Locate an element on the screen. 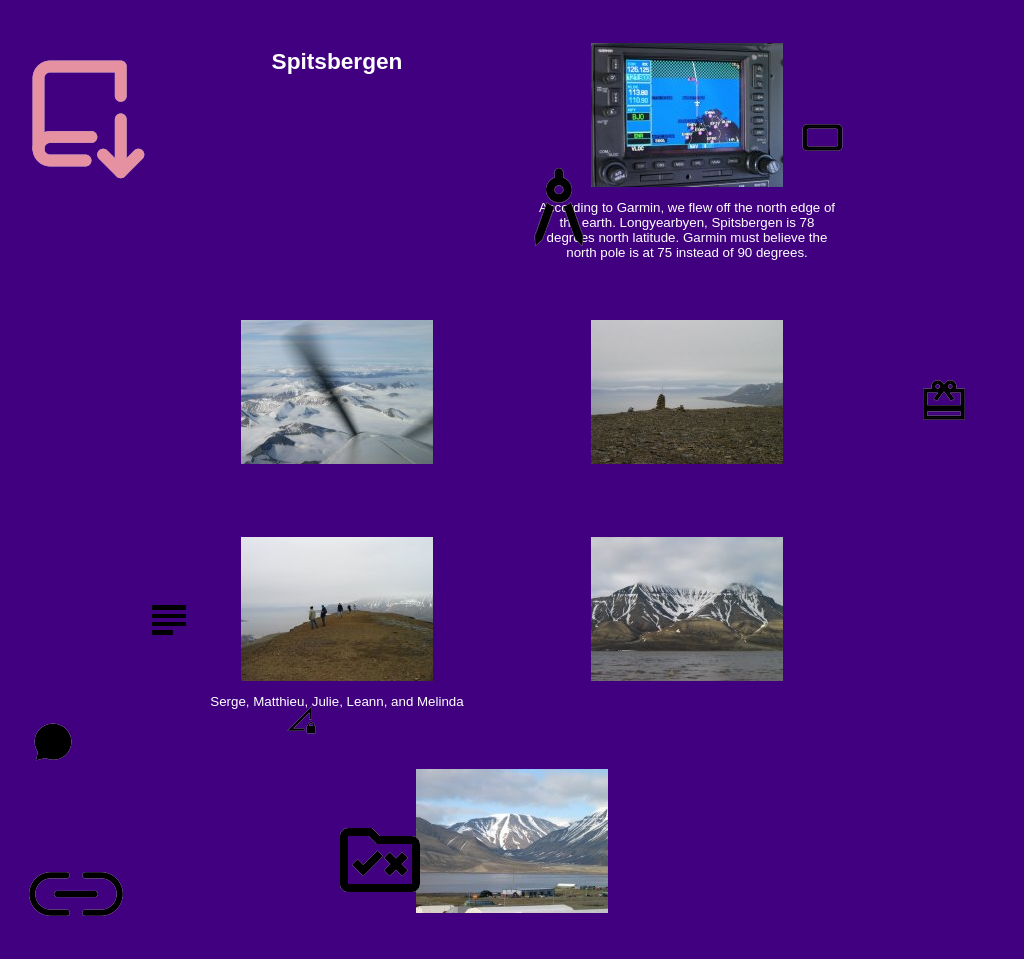  download an ebook or publication is located at coordinates (85, 113).